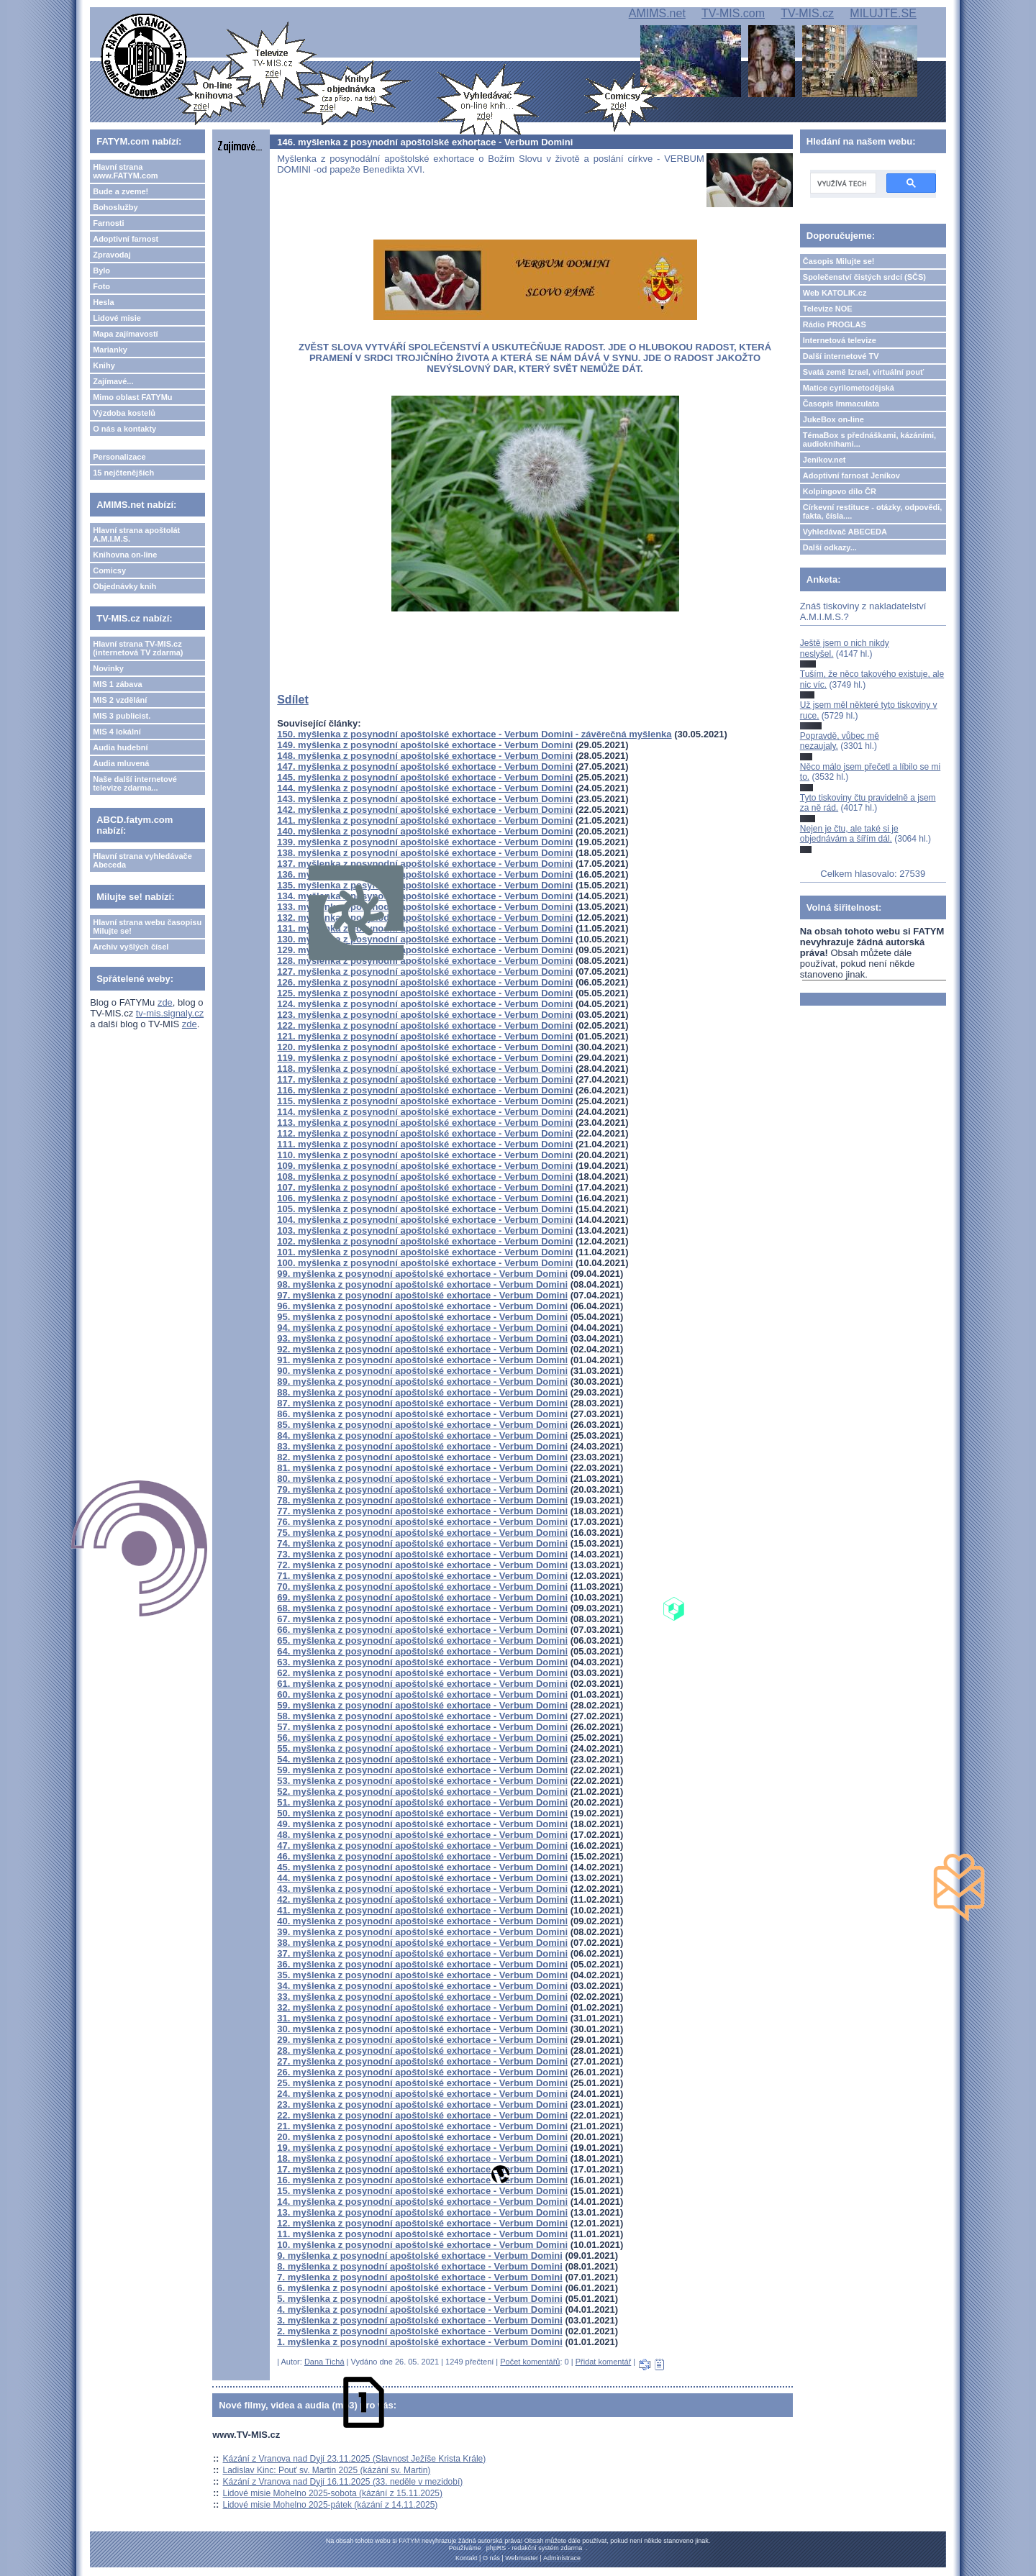 This screenshot has height=2576, width=1036. I want to click on blueprint app logo, so click(673, 1608).